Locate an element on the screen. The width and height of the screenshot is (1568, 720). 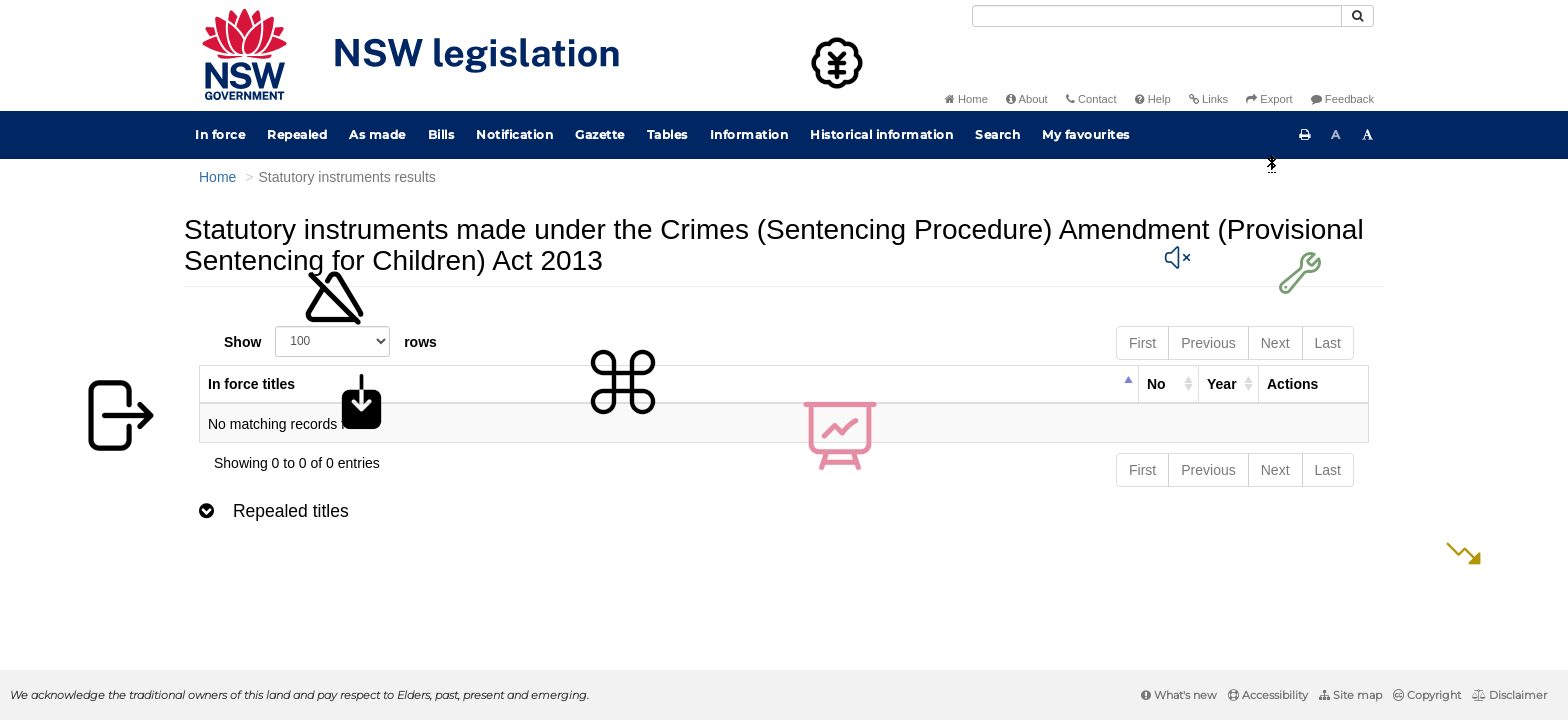
mute audio or sound is located at coordinates (1177, 257).